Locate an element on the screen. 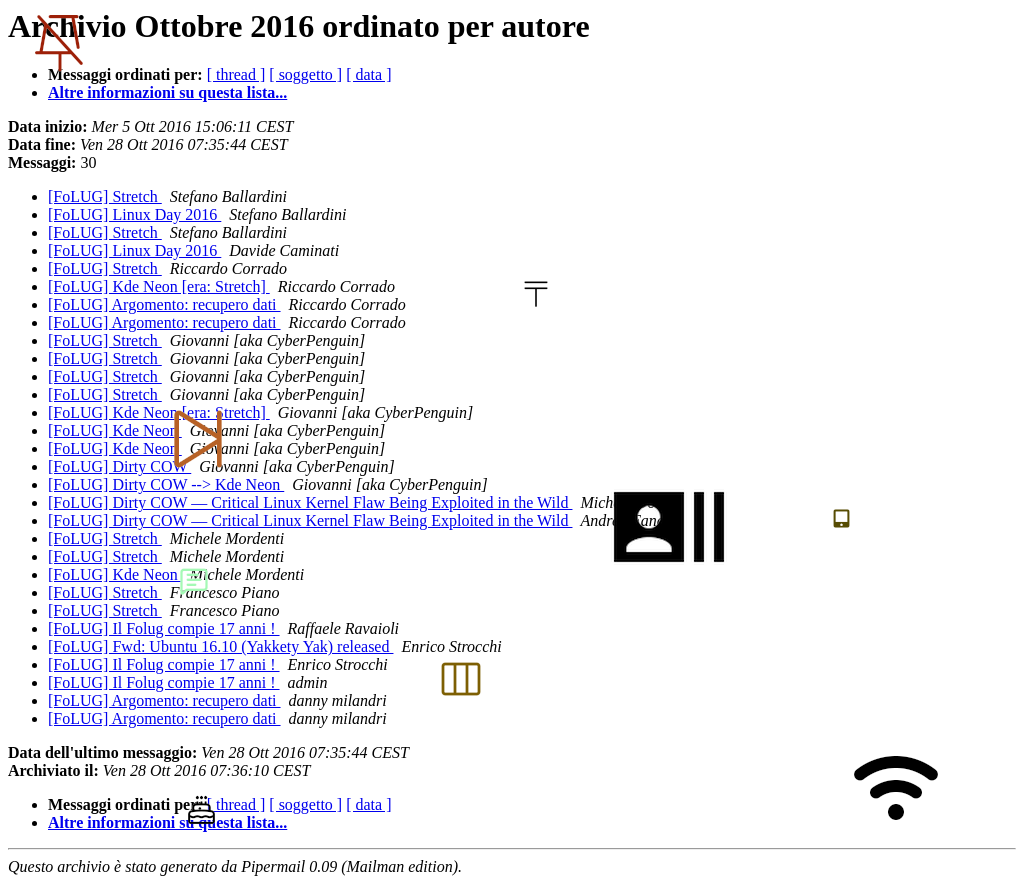  view recently contacted people is located at coordinates (669, 527).